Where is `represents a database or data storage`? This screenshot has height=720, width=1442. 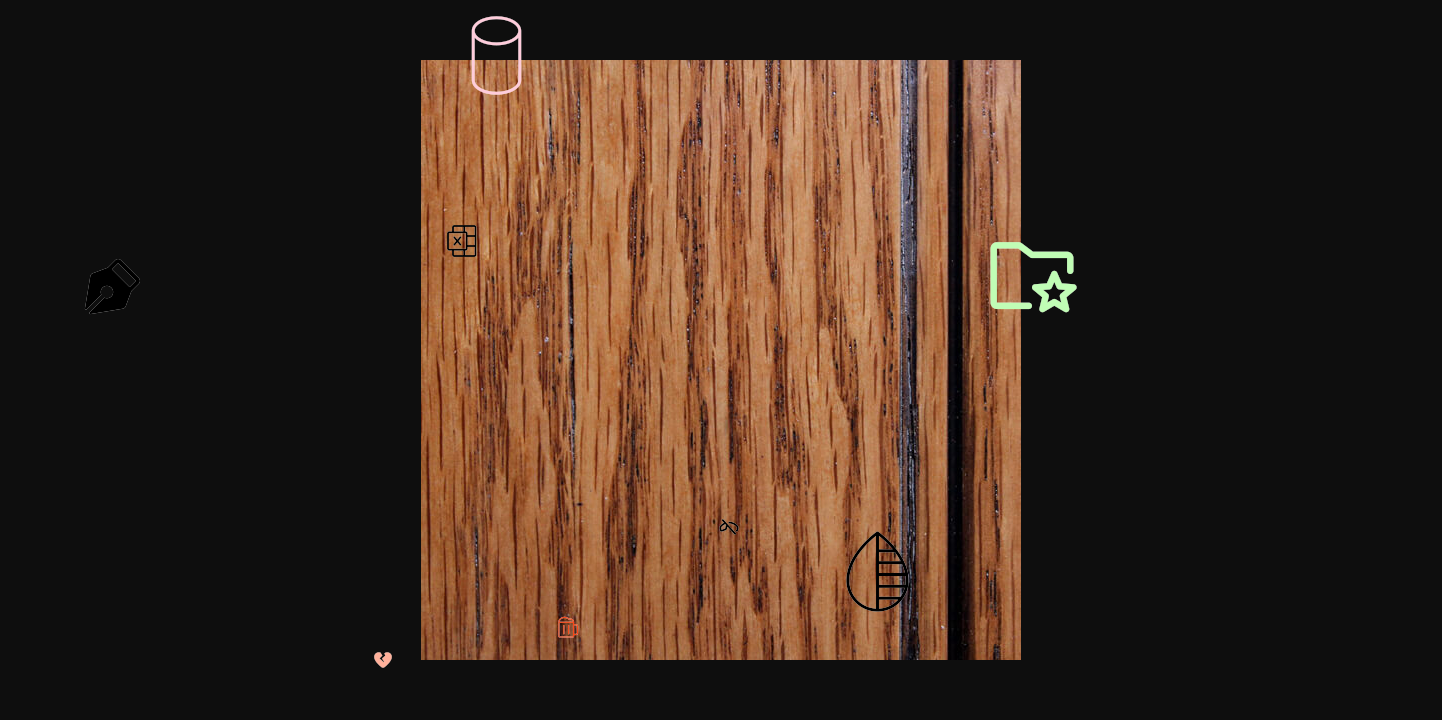 represents a database or data storage is located at coordinates (496, 55).